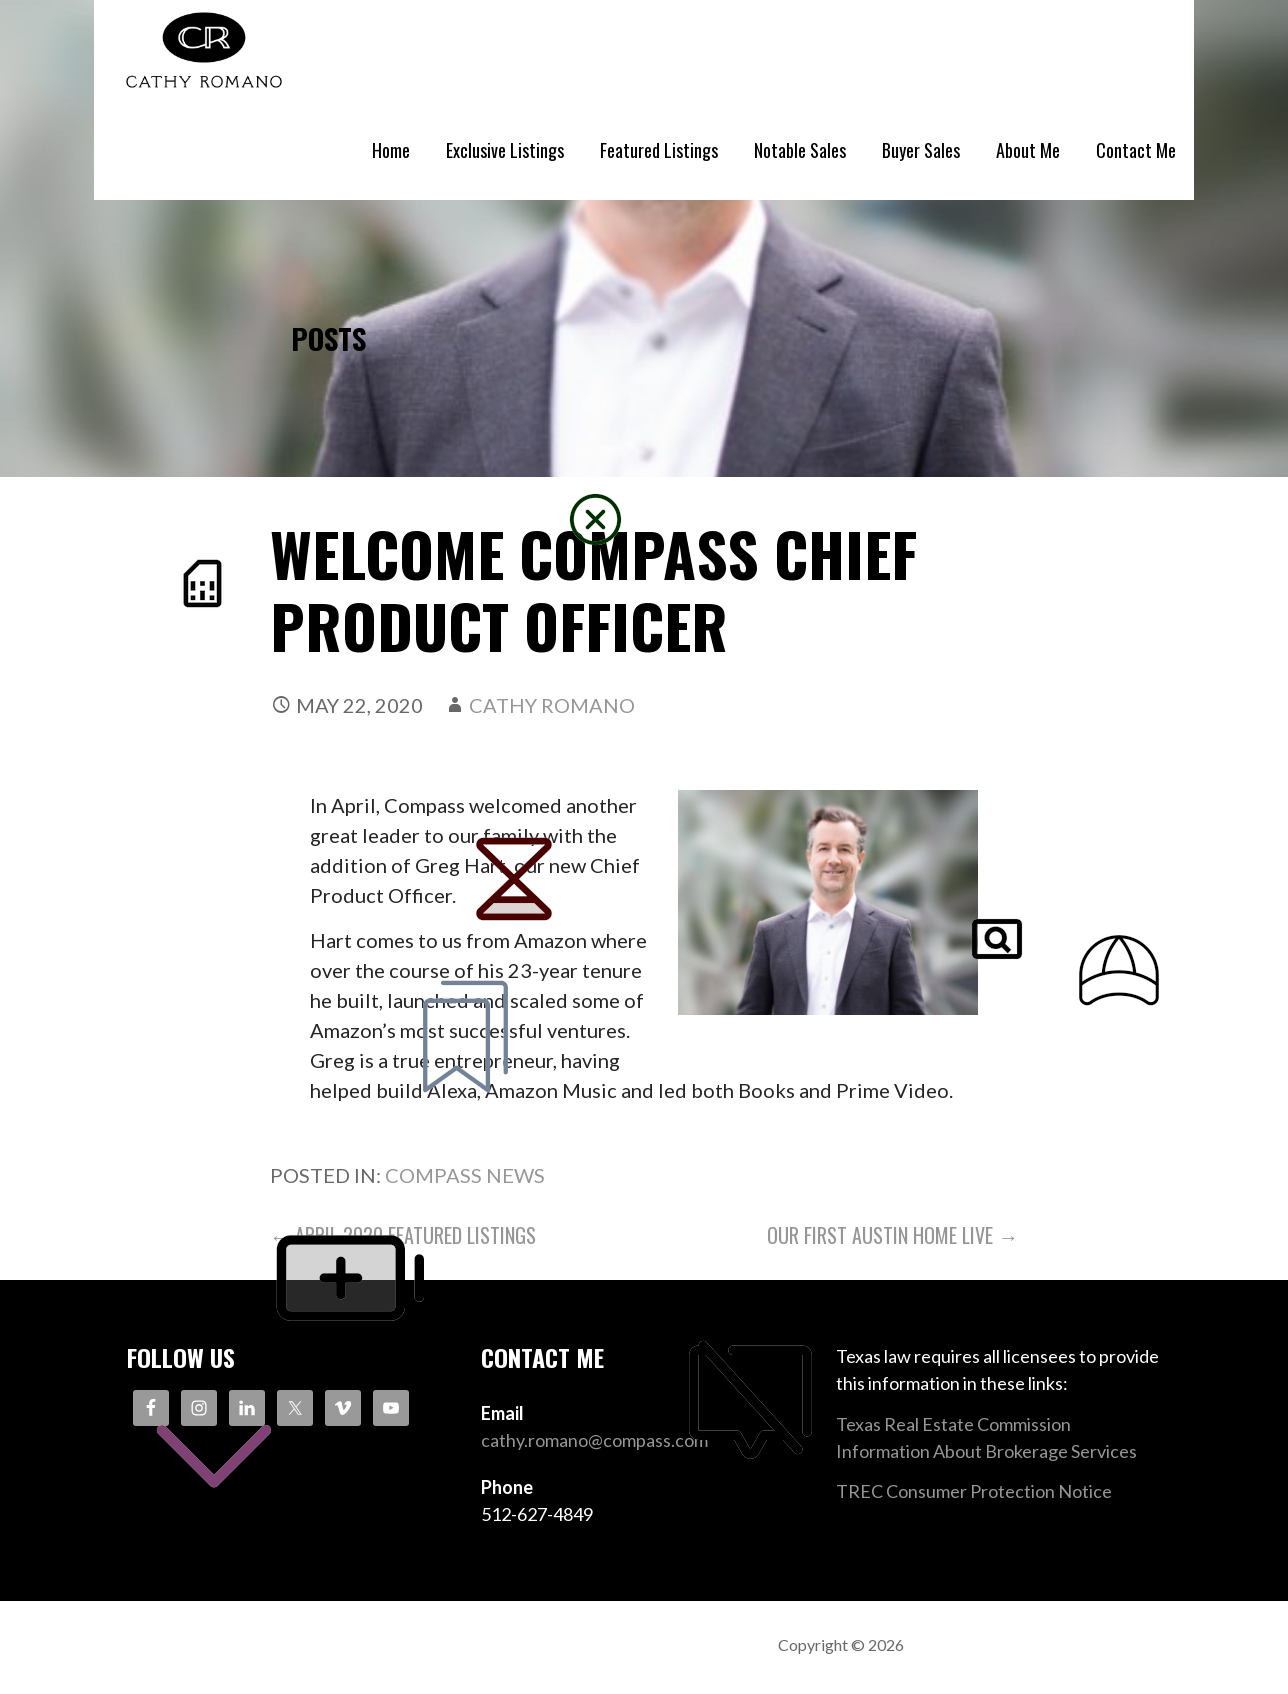 The width and height of the screenshot is (1288, 1694). Describe the element at coordinates (202, 583) in the screenshot. I see `manage sim card settings` at that location.